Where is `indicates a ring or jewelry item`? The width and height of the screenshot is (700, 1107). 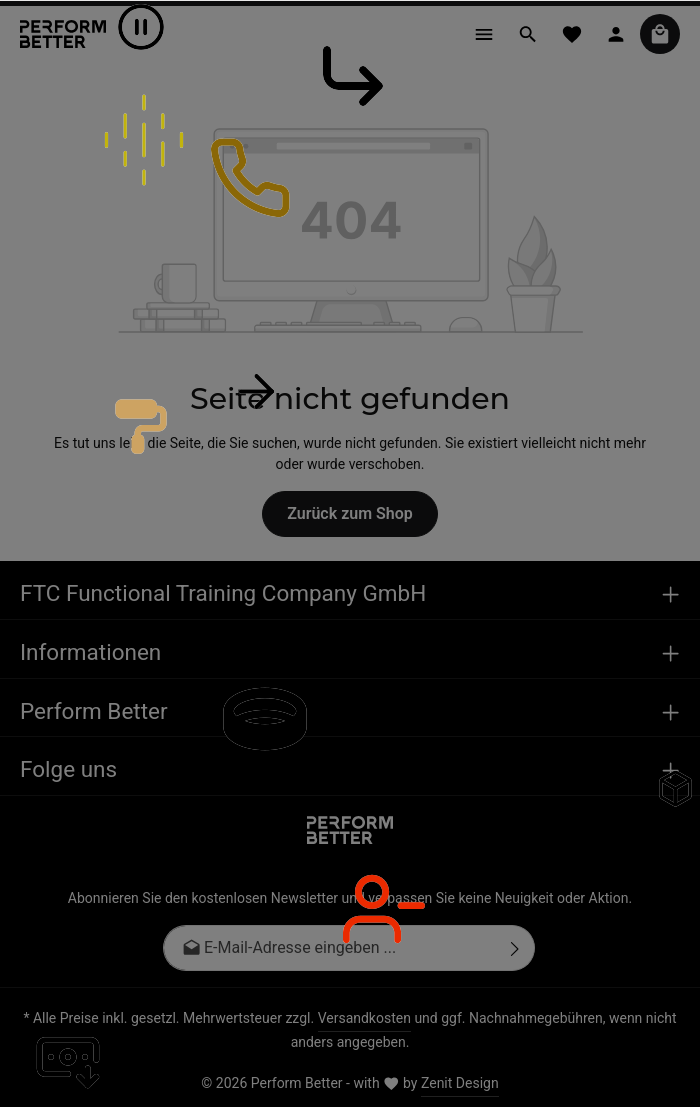 indicates a ring or jewelry item is located at coordinates (265, 719).